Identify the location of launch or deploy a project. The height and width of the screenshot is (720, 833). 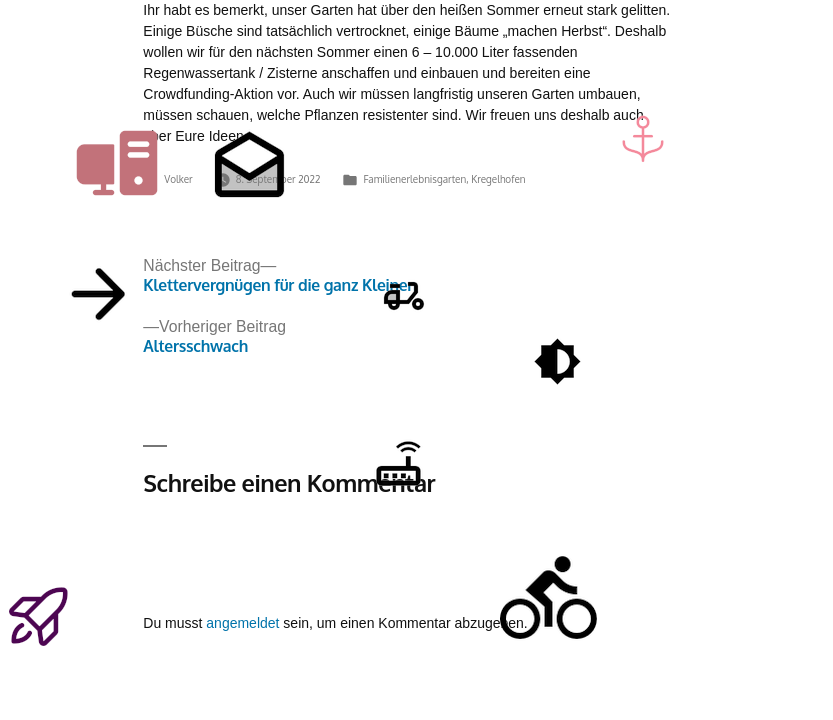
(39, 615).